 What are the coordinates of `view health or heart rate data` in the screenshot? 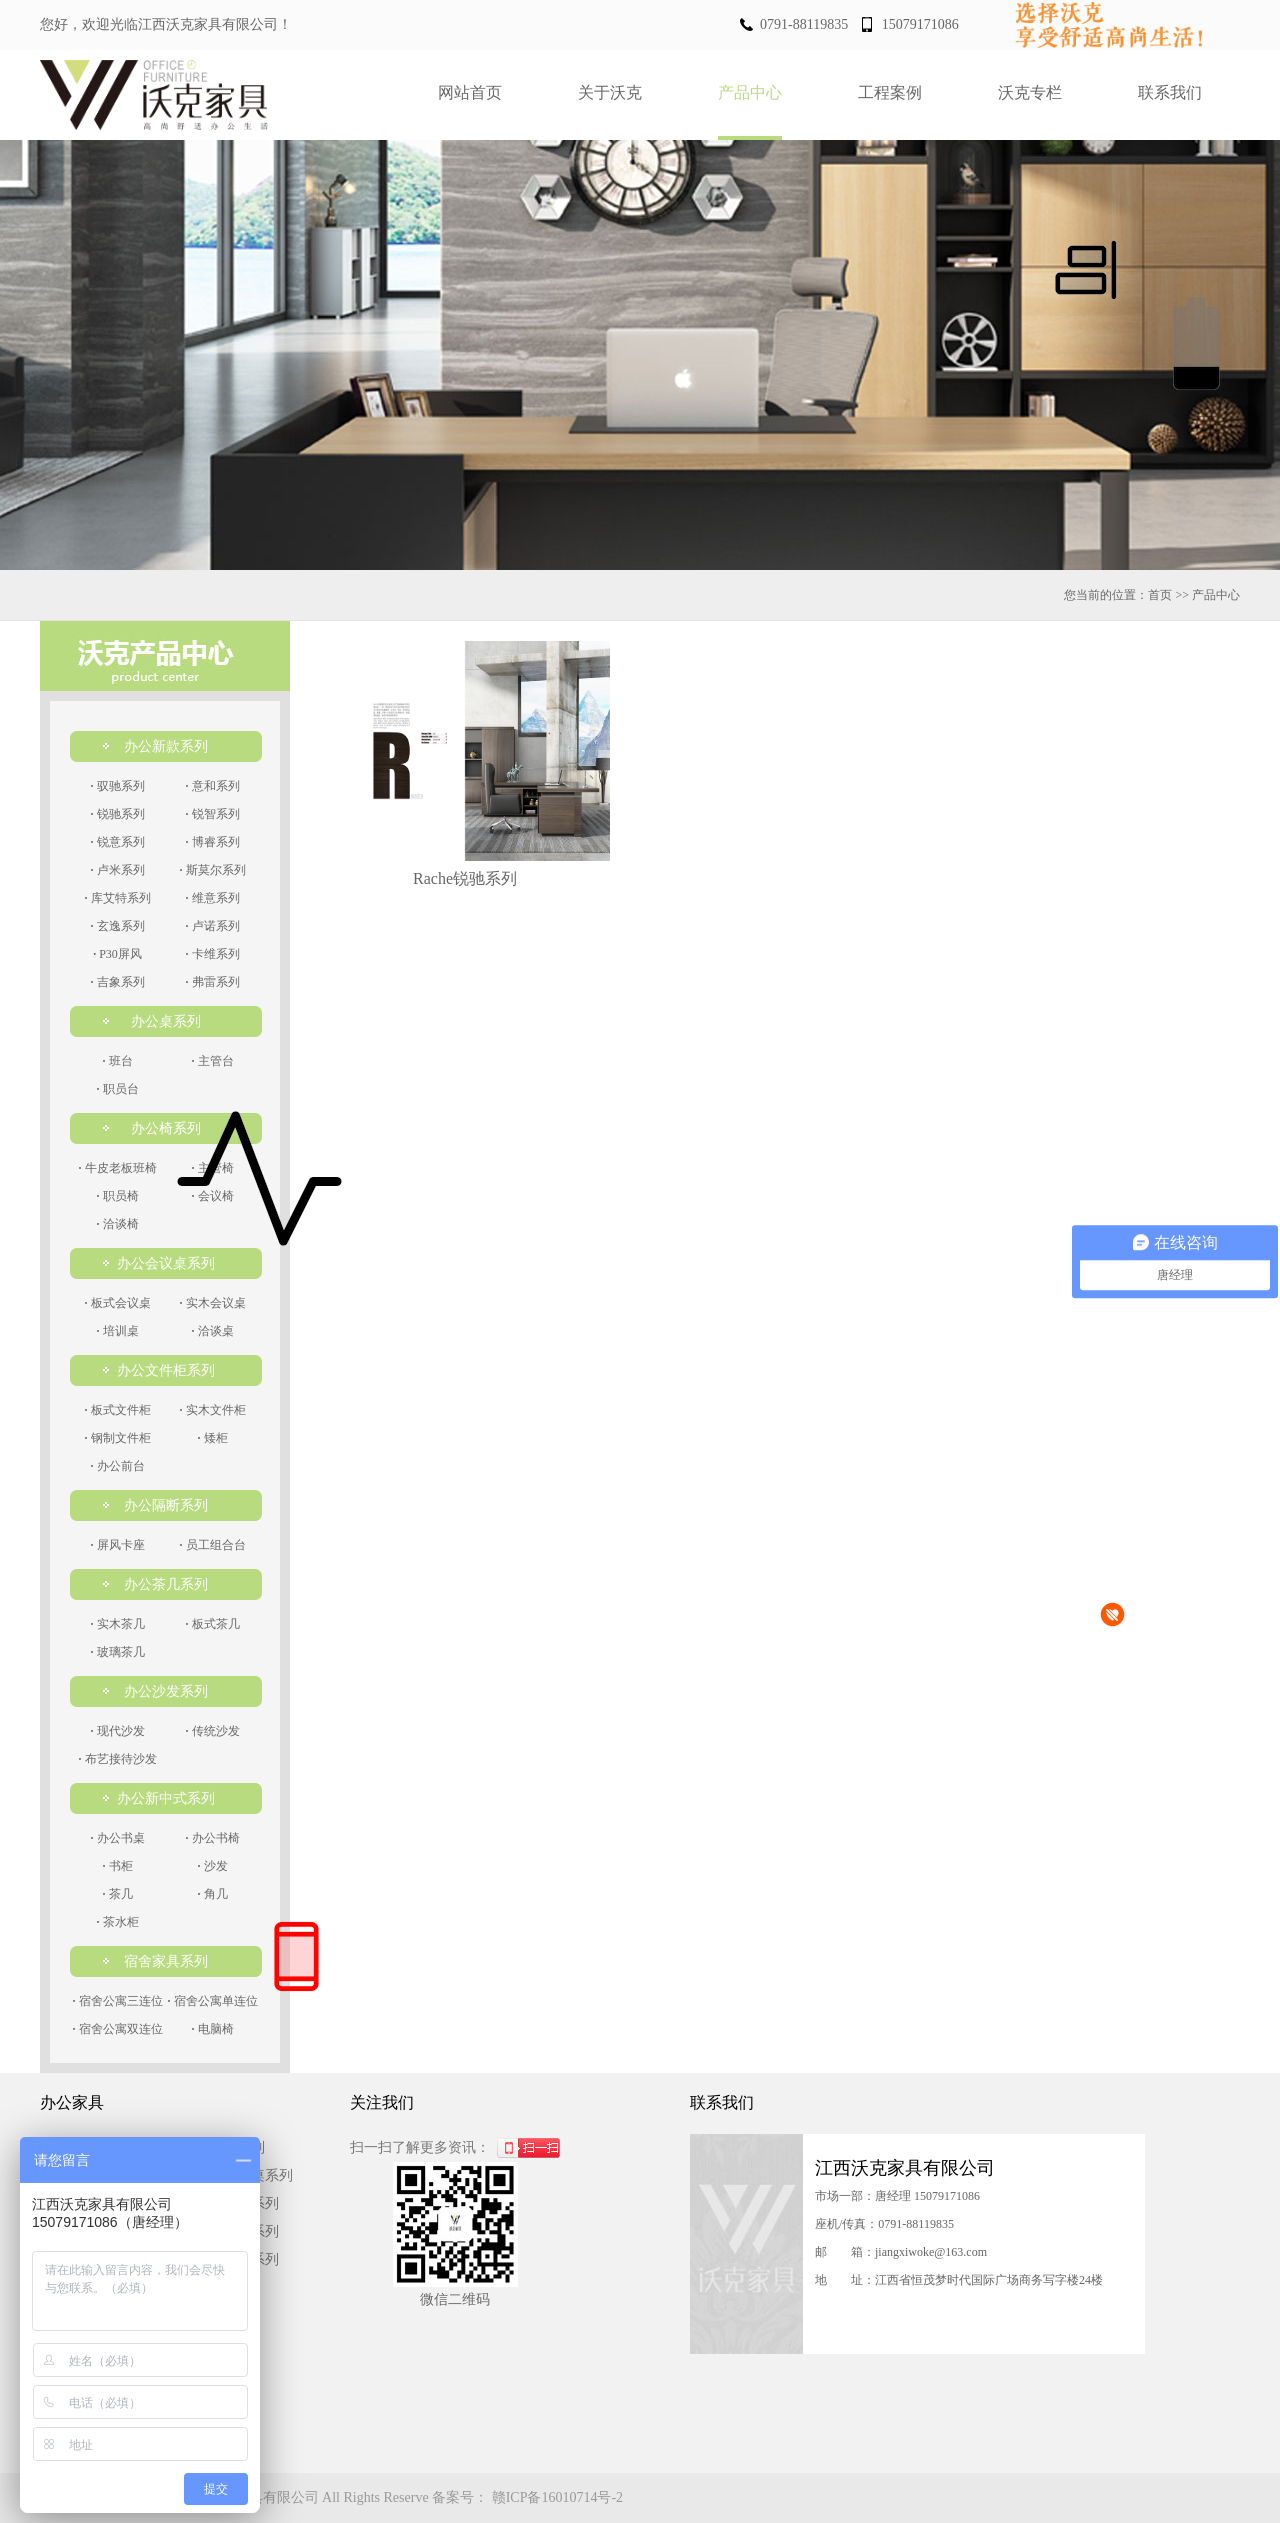 It's located at (259, 1181).